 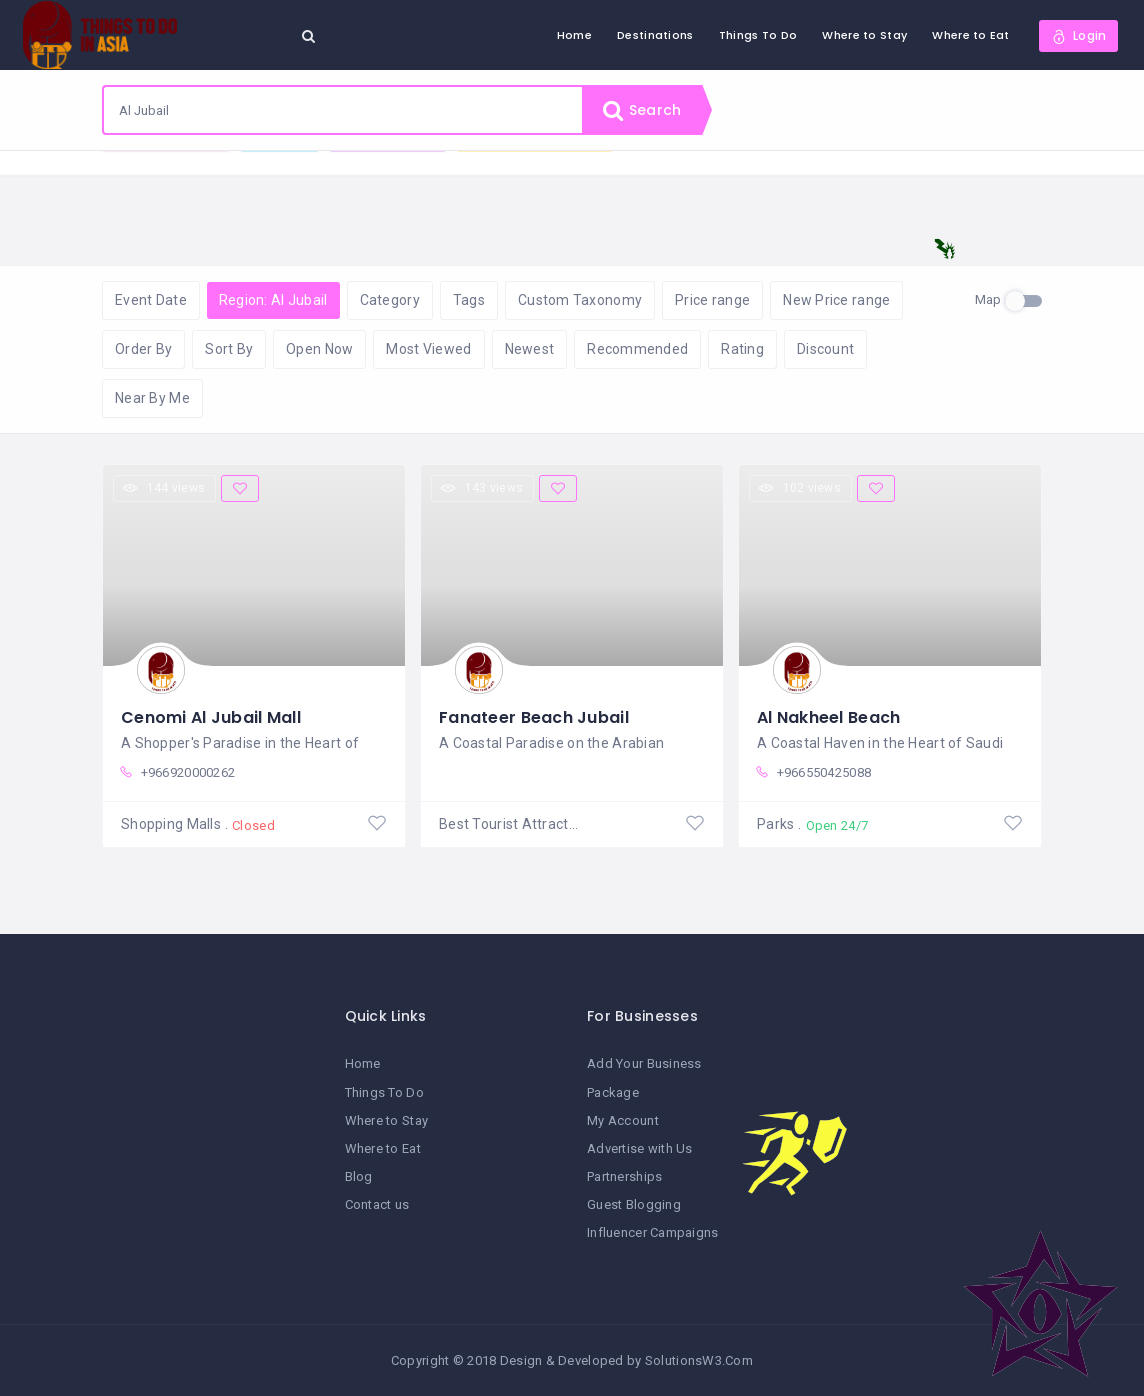 I want to click on activate shield bash ability, so click(x=794, y=1153).